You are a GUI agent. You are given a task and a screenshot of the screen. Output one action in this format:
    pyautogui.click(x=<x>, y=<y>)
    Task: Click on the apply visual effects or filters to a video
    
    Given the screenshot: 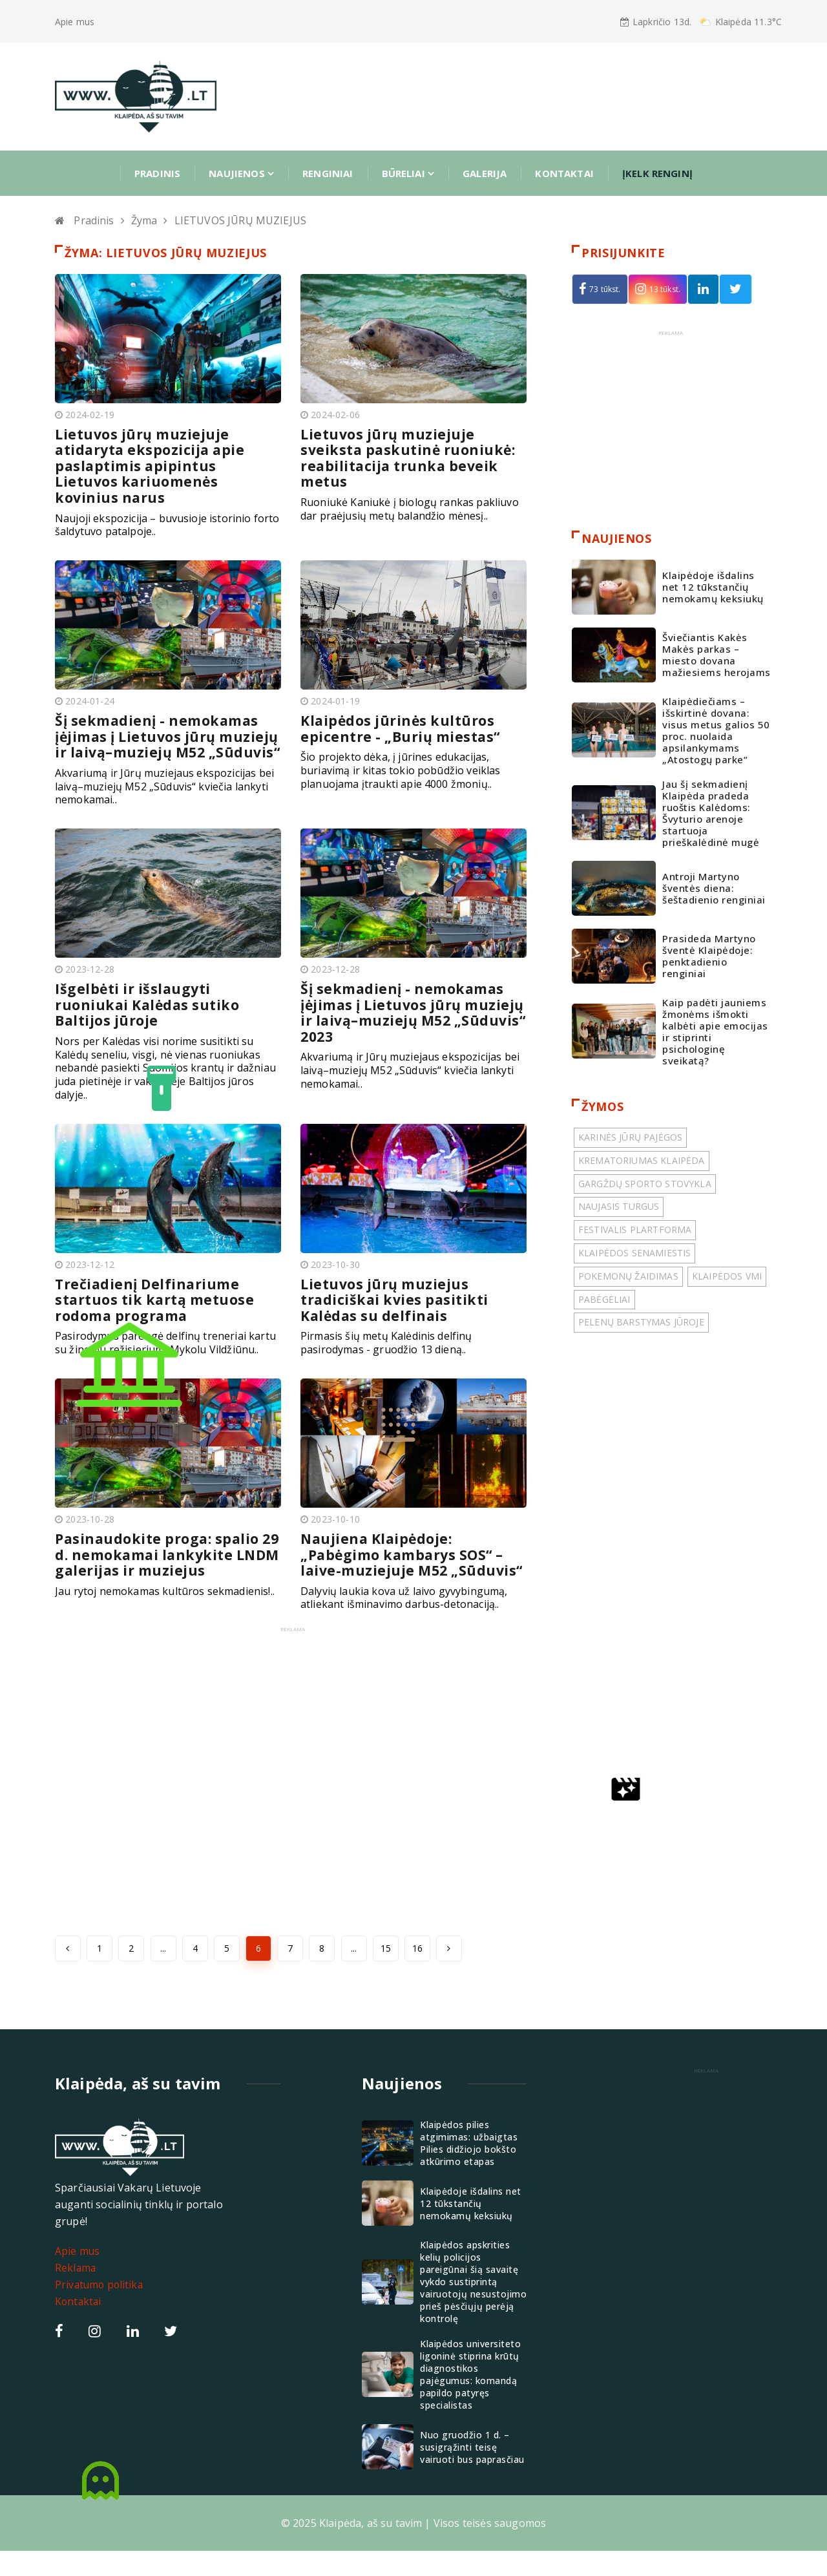 What is the action you would take?
    pyautogui.click(x=625, y=1789)
    